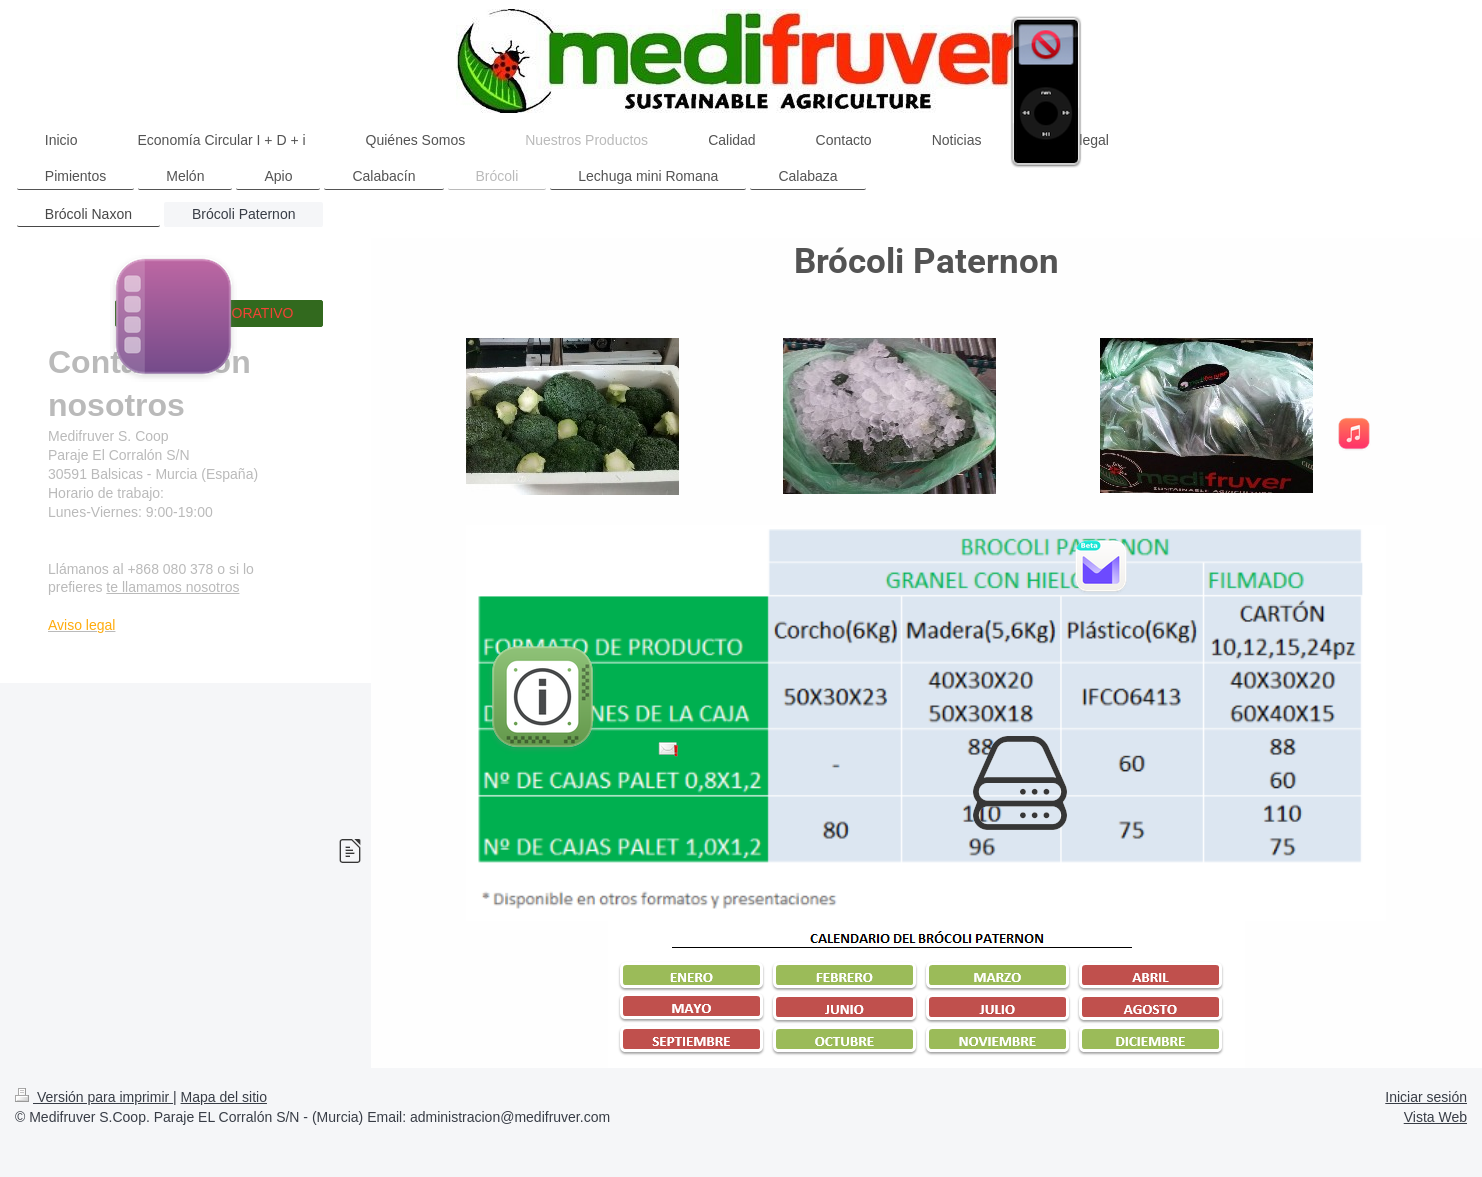 The height and width of the screenshot is (1177, 1482). What do you see at coordinates (1046, 92) in the screenshot?
I see `indicates an unavailable or disconnected iPod device` at bounding box center [1046, 92].